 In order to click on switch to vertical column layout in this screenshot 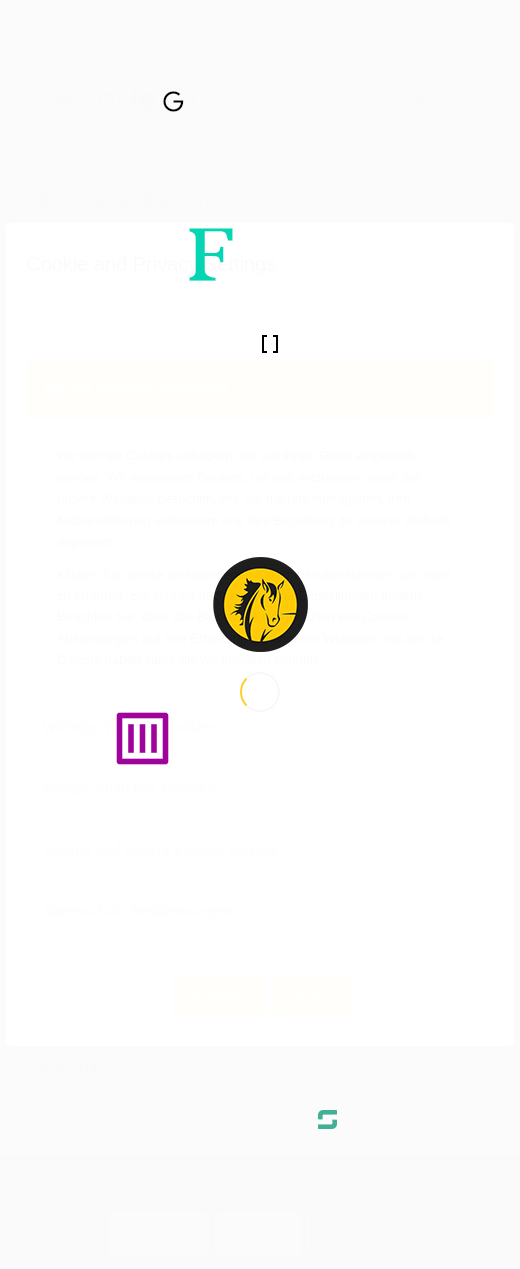, I will do `click(142, 738)`.